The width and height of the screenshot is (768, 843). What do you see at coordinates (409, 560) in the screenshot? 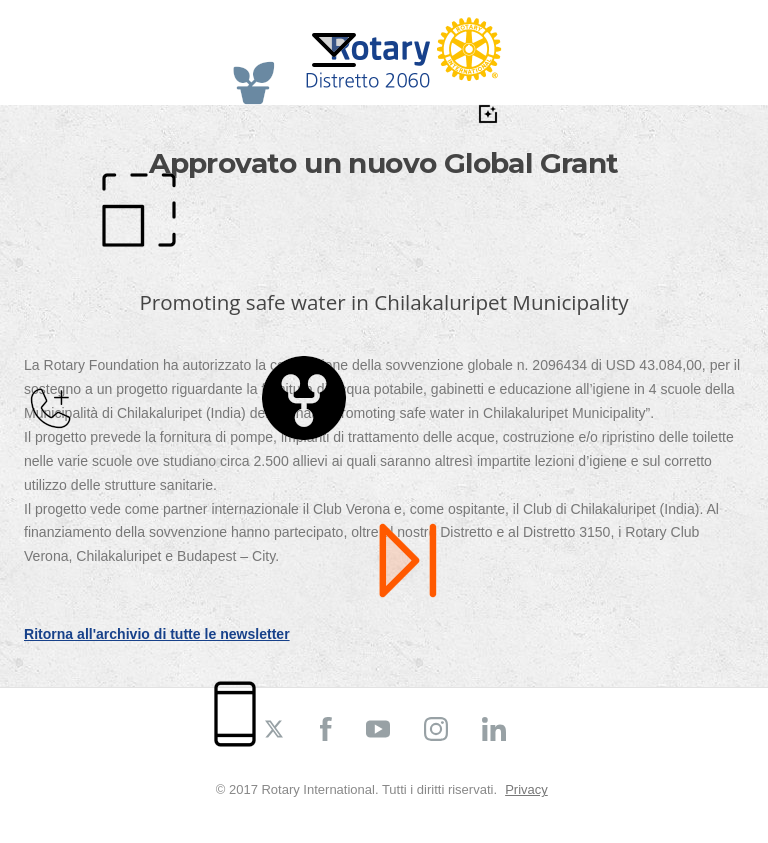
I see `skip to the next item or track` at bounding box center [409, 560].